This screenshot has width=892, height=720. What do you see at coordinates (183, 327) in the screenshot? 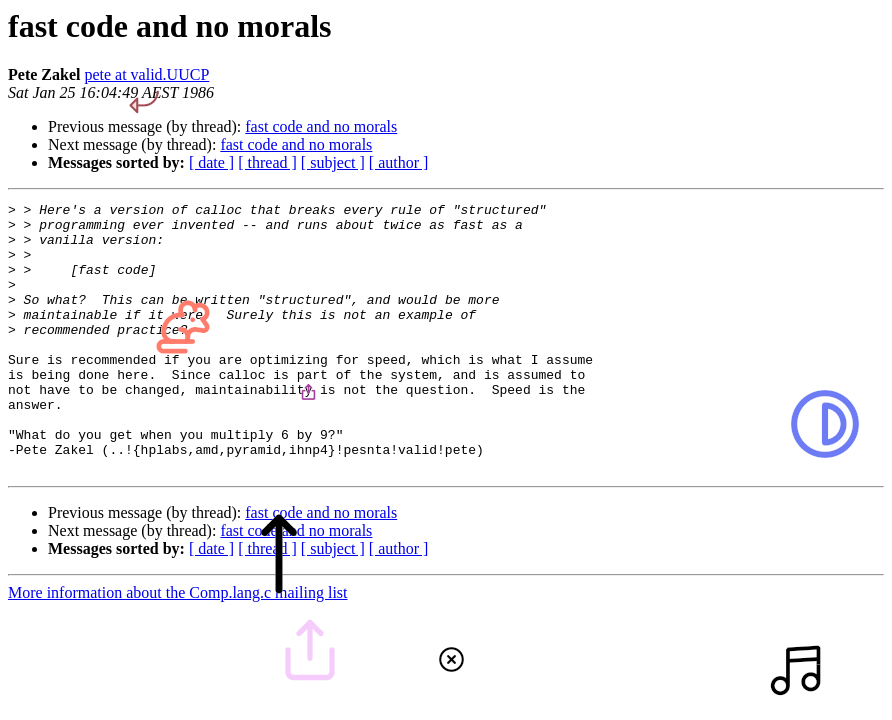
I see `indicates pest control or exterminator services` at bounding box center [183, 327].